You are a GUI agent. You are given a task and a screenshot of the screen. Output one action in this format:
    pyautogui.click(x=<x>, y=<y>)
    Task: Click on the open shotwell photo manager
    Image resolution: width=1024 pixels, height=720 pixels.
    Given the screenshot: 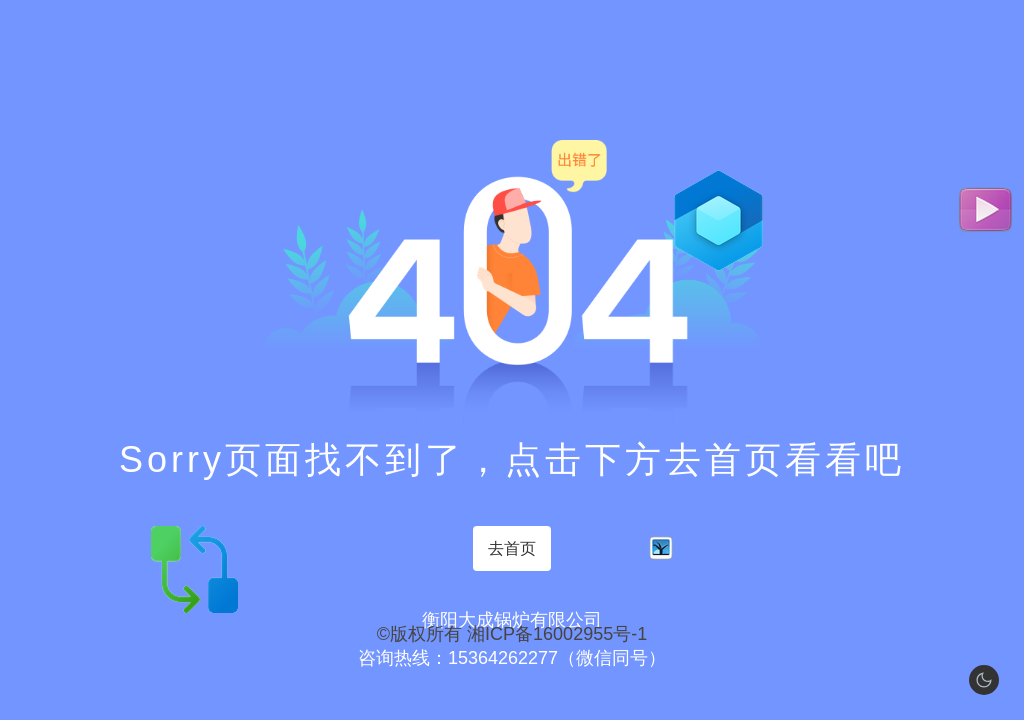 What is the action you would take?
    pyautogui.click(x=661, y=548)
    